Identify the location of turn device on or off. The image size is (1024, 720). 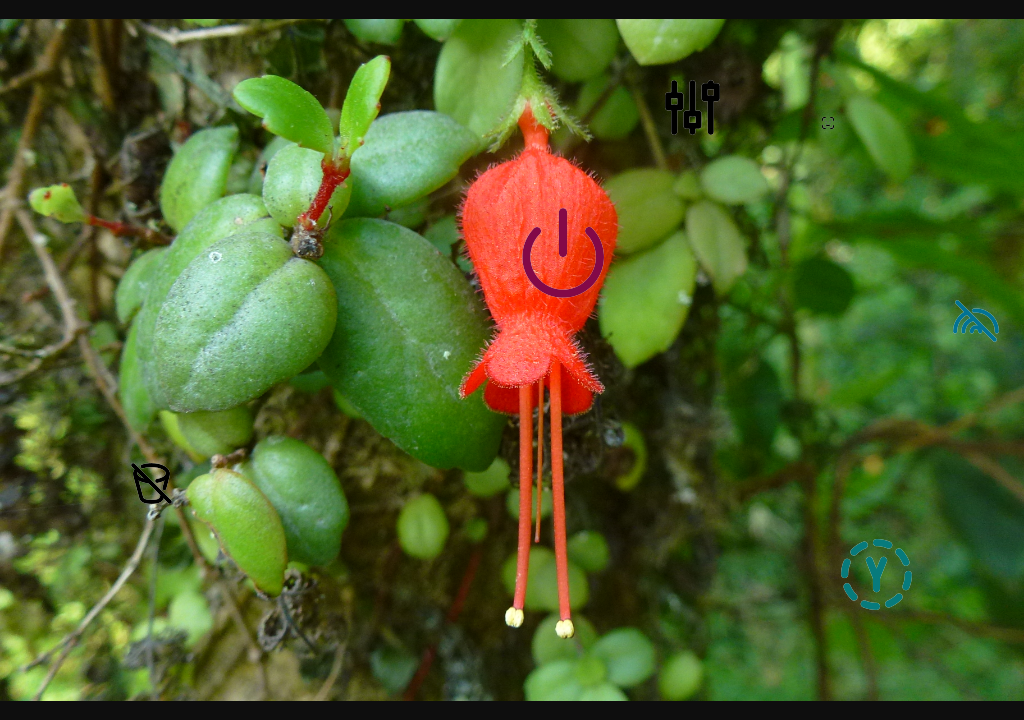
(563, 253).